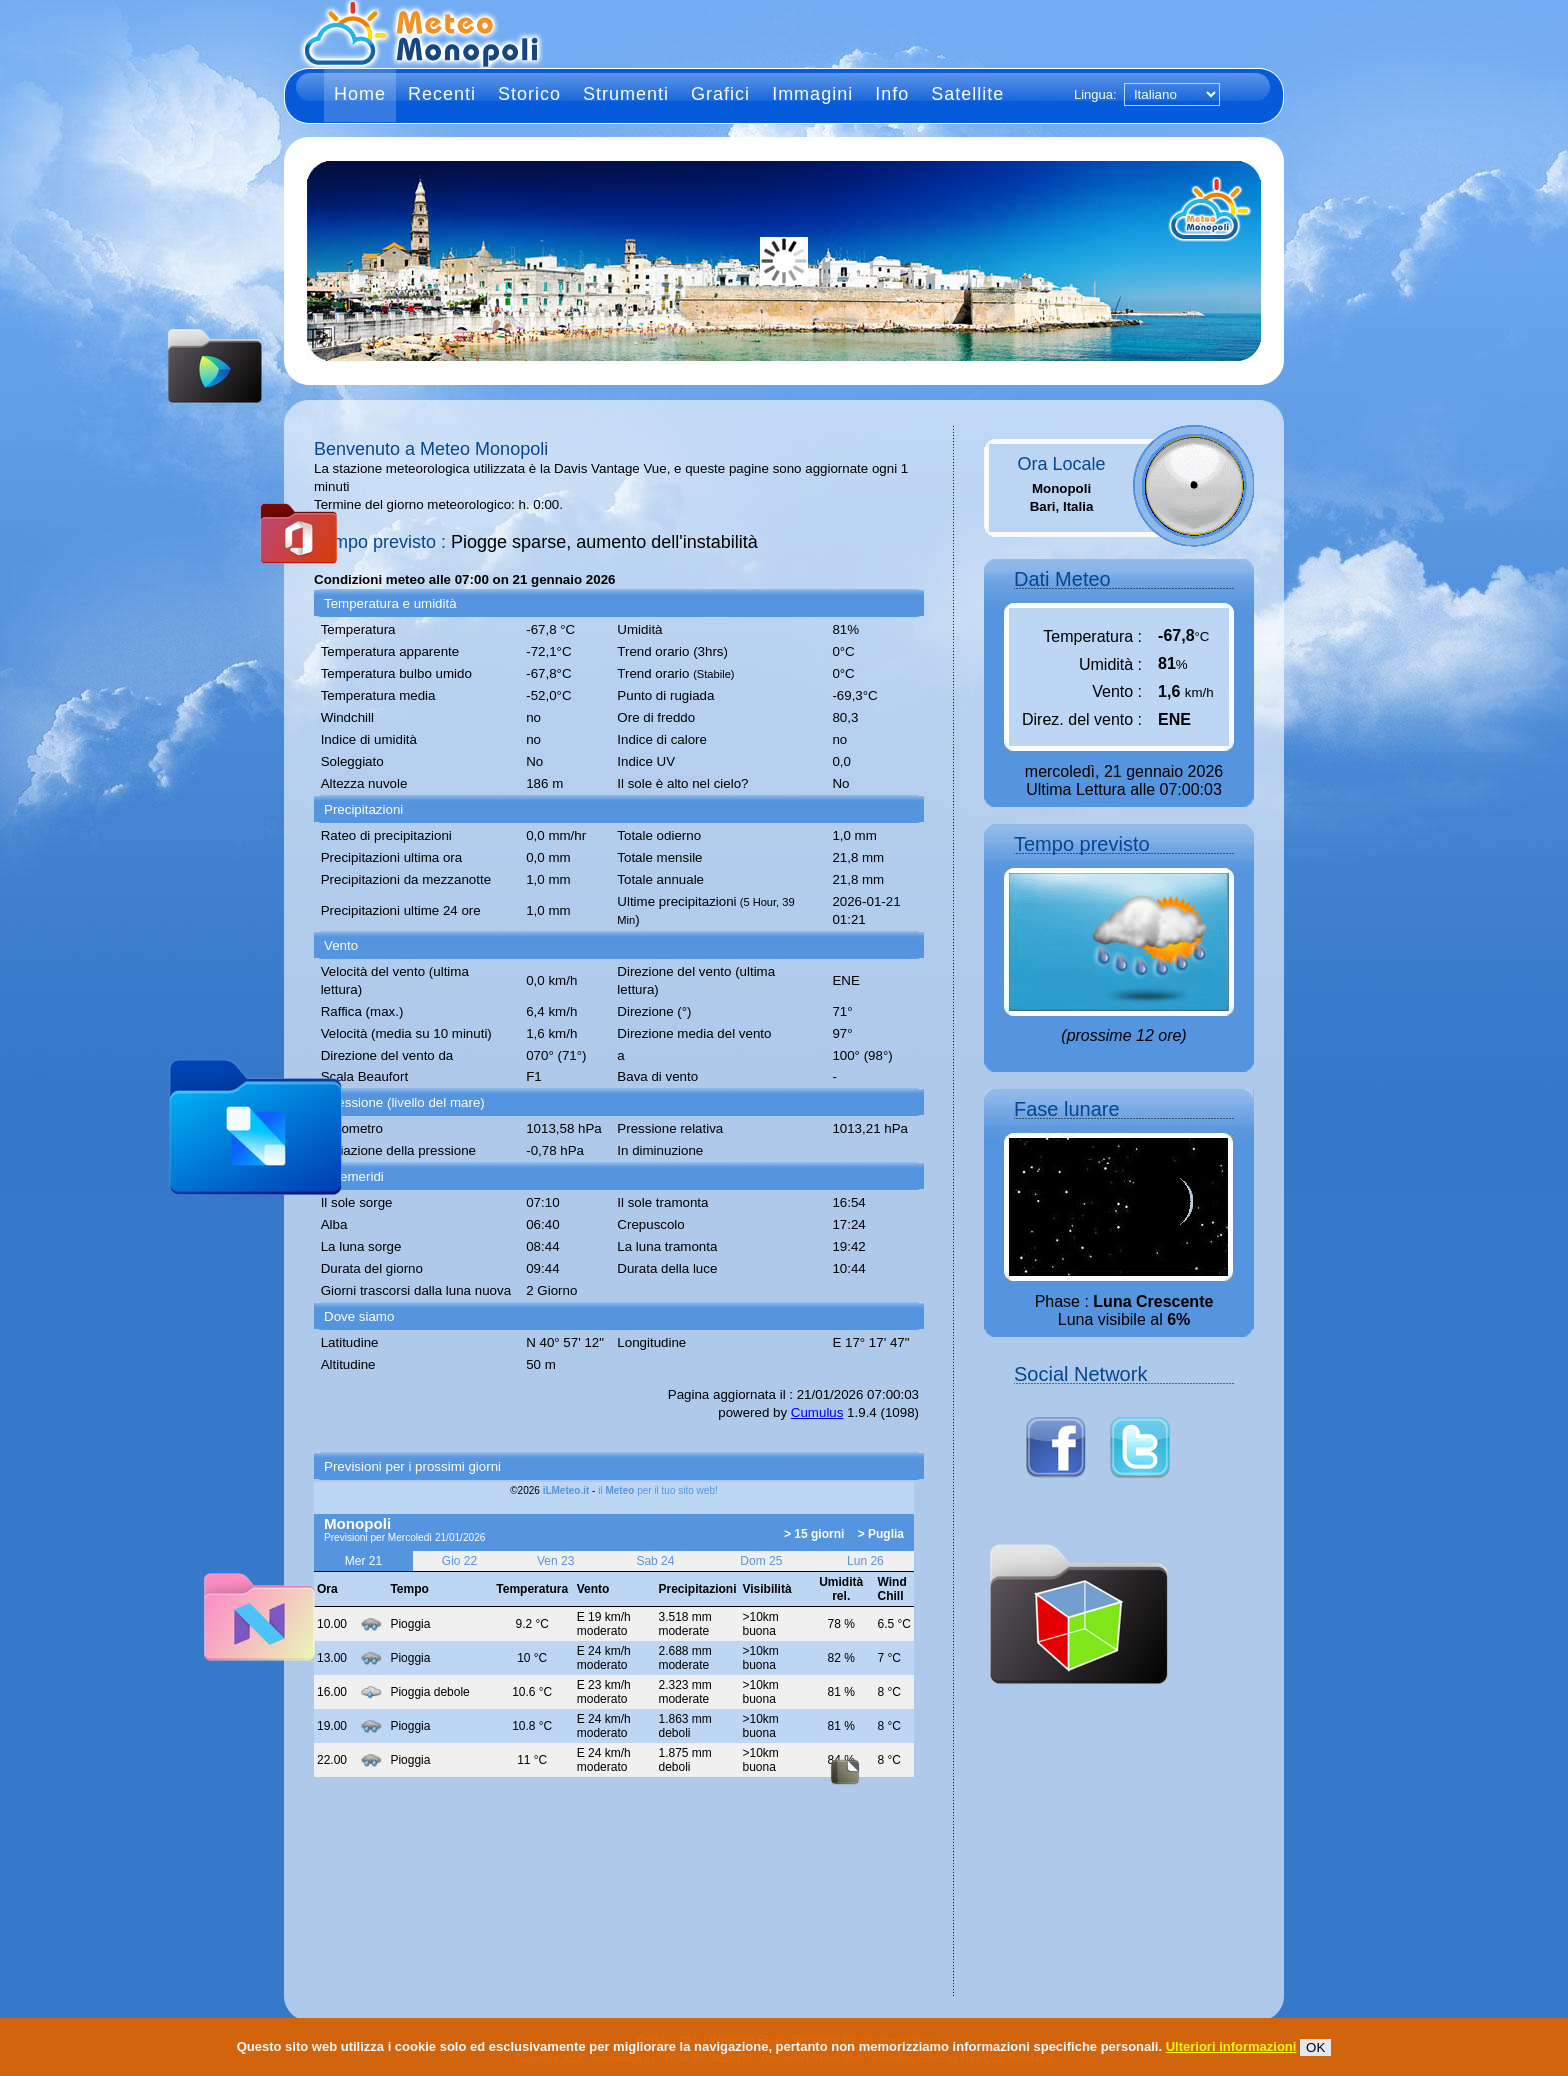 This screenshot has height=2076, width=1568. What do you see at coordinates (845, 1771) in the screenshot?
I see `change desktop wallpaper settings` at bounding box center [845, 1771].